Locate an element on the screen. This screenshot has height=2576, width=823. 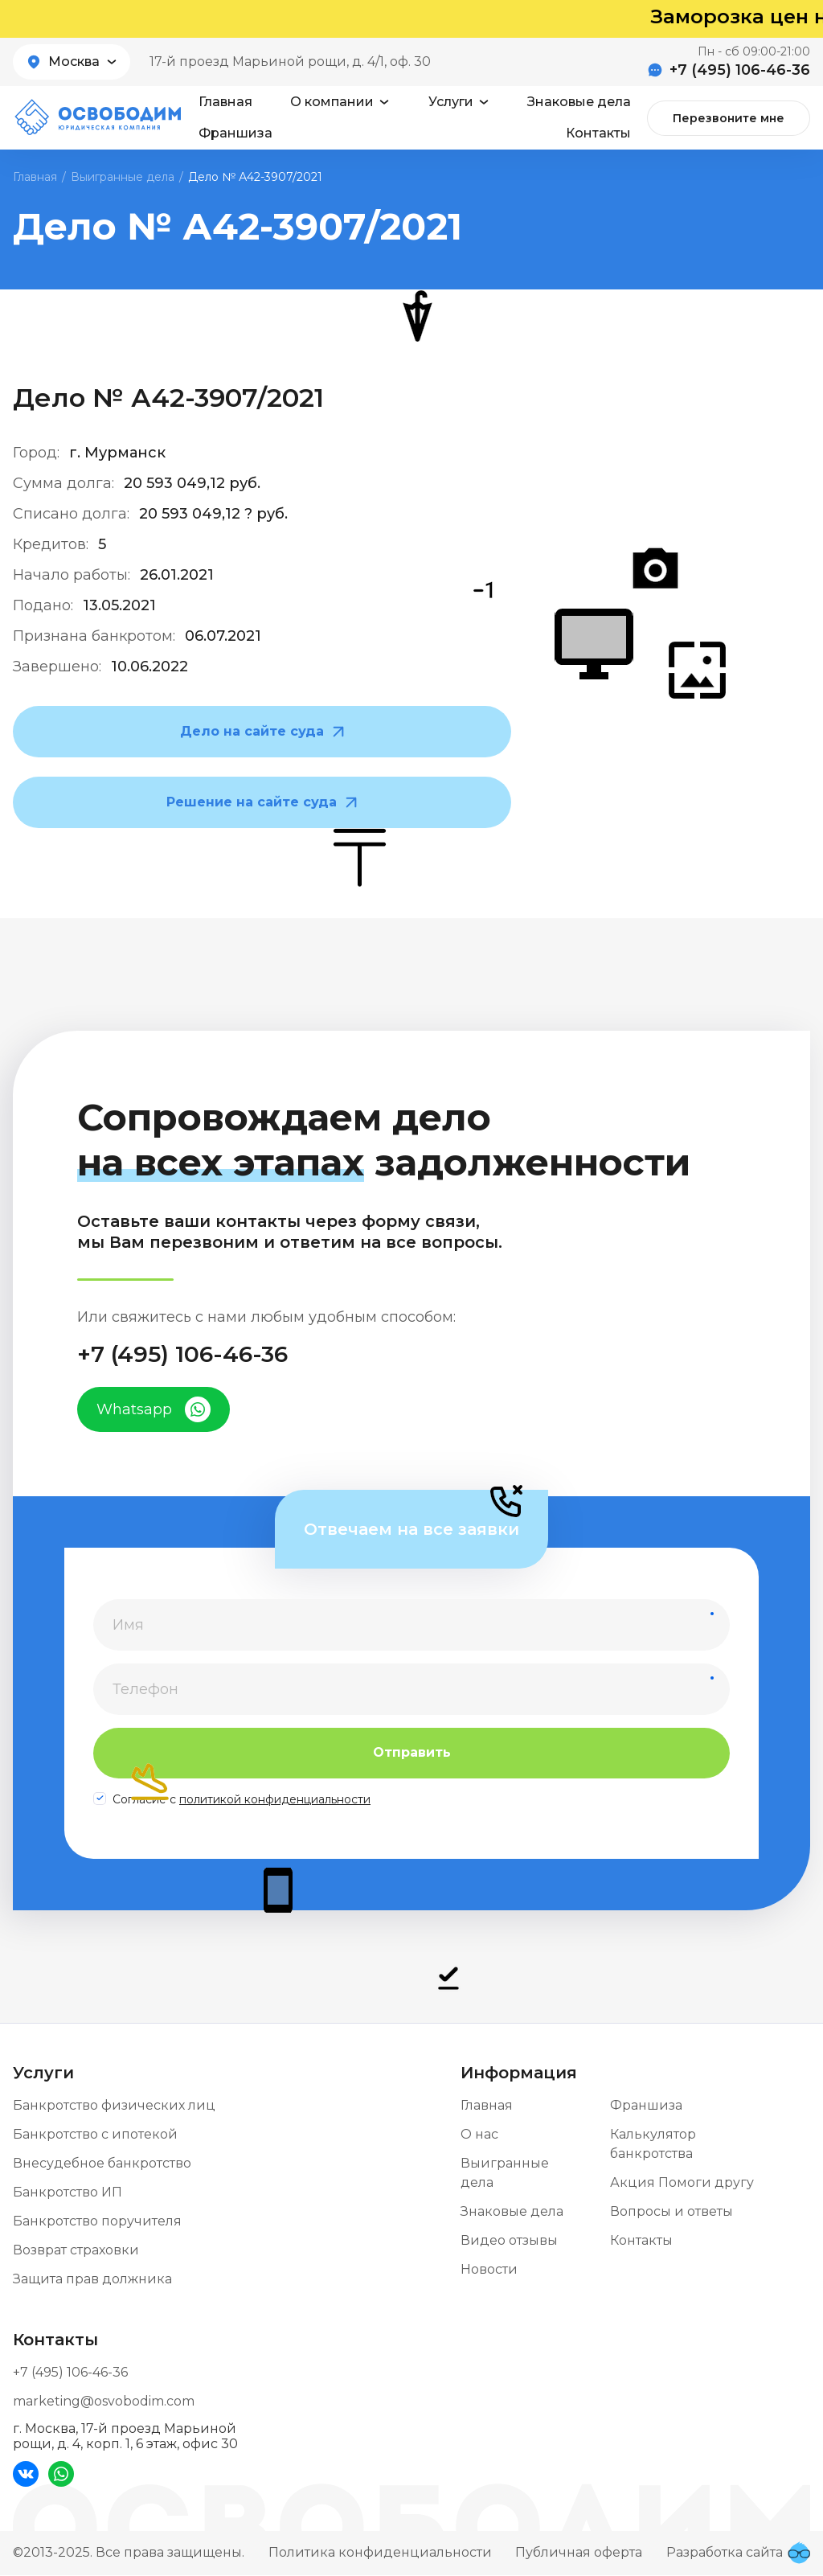
switch to mobile view is located at coordinates (278, 1890).